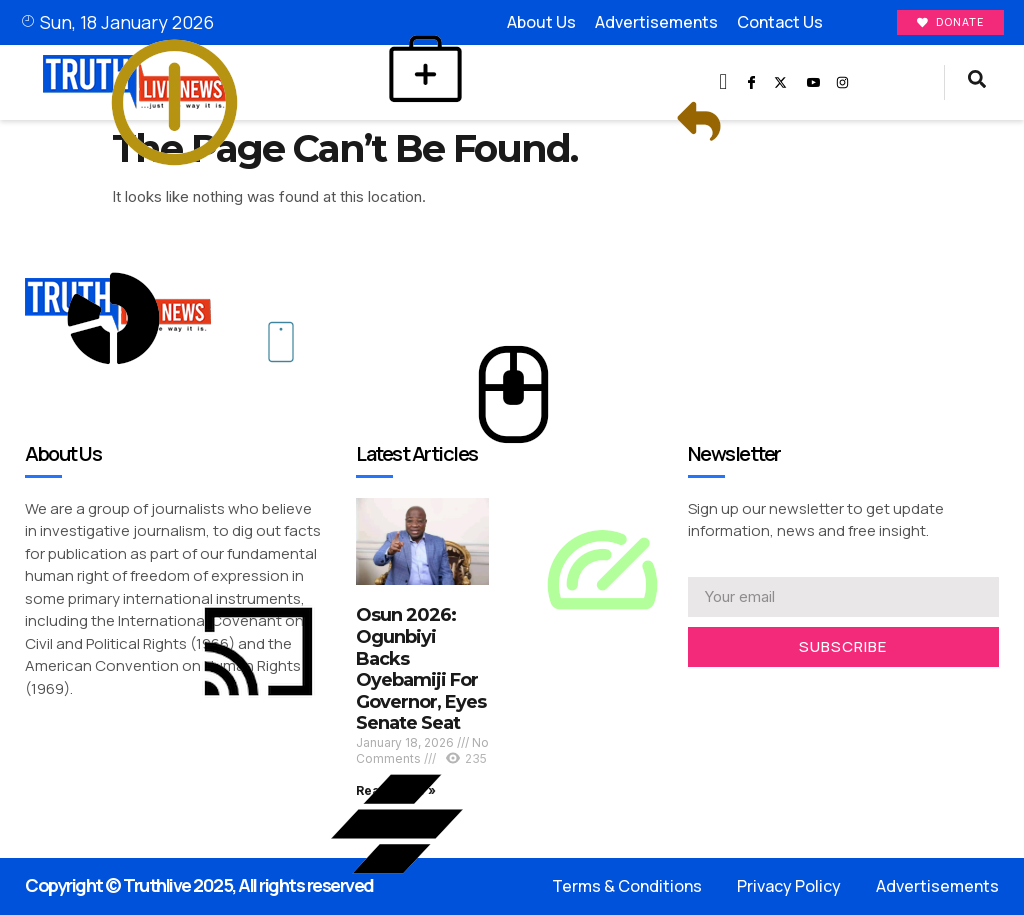 The height and width of the screenshot is (915, 1024). Describe the element at coordinates (174, 102) in the screenshot. I see `indicates 6 o'clock time` at that location.